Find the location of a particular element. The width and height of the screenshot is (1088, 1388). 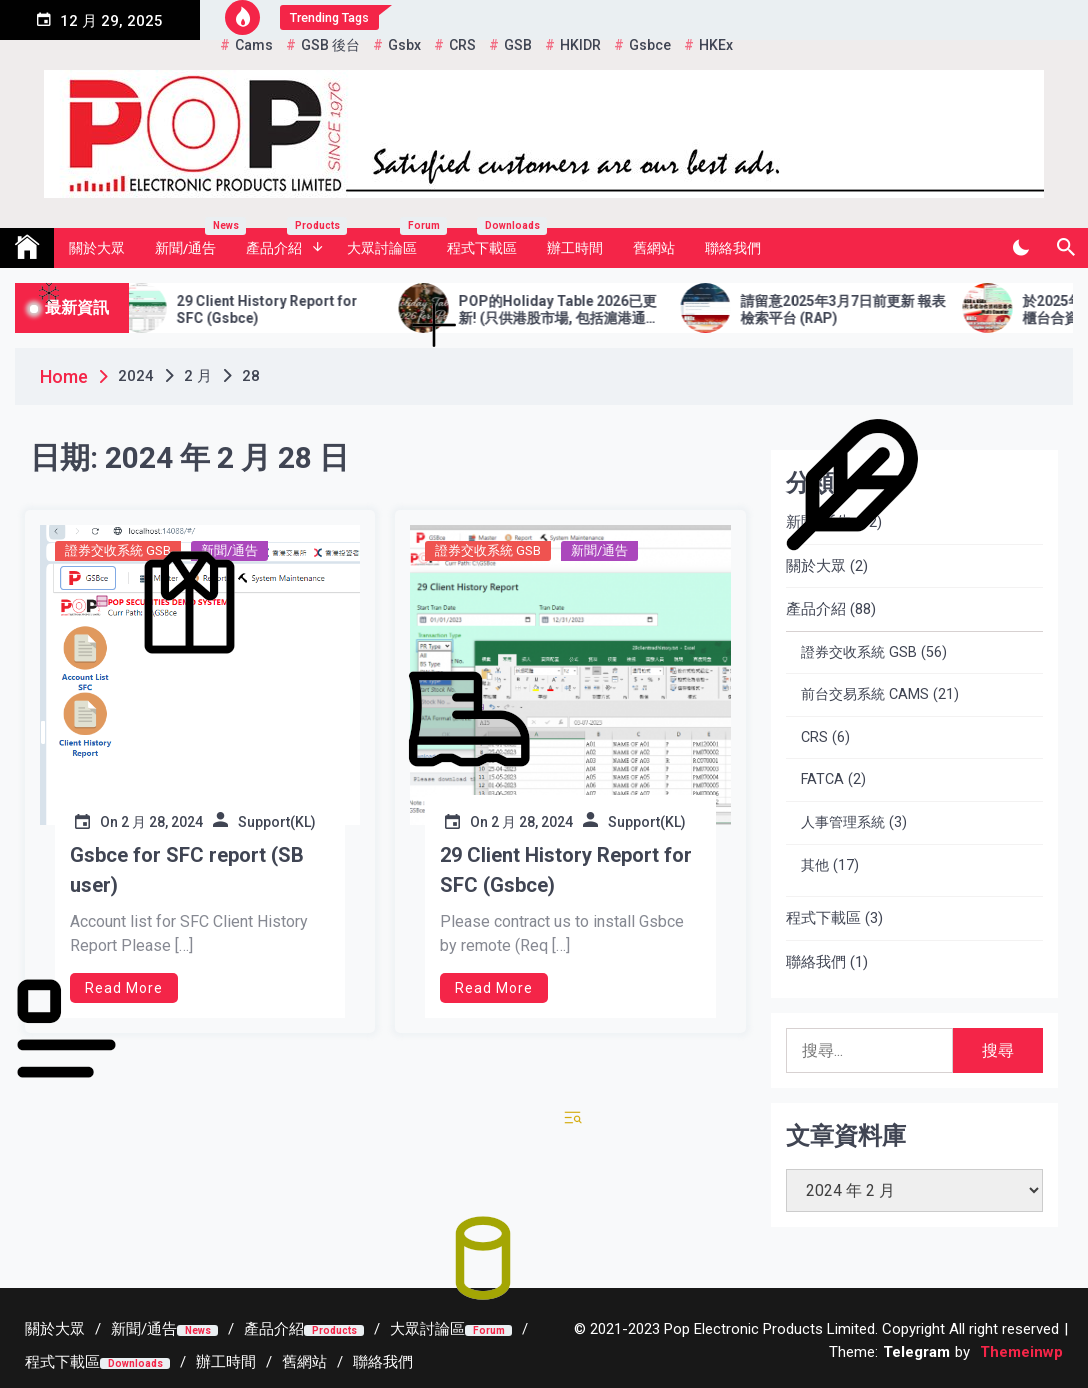

split view into top and bottom panels is located at coordinates (102, 601).